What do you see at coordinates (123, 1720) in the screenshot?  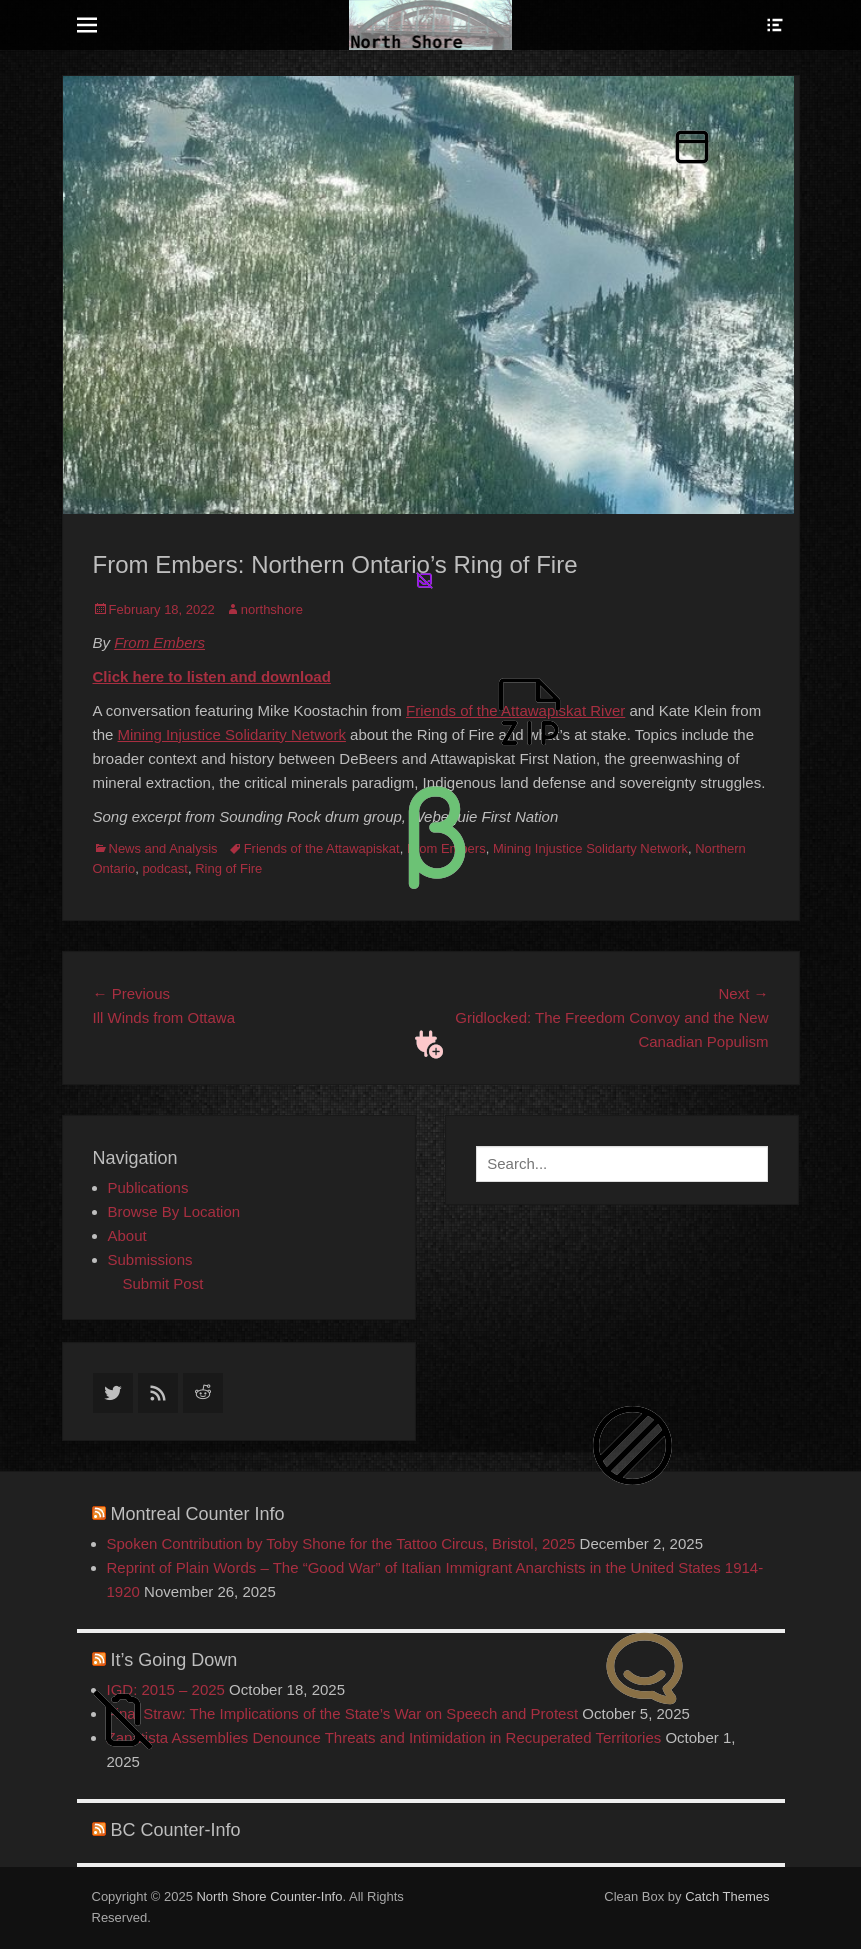 I see `battery unavailable or disabled` at bounding box center [123, 1720].